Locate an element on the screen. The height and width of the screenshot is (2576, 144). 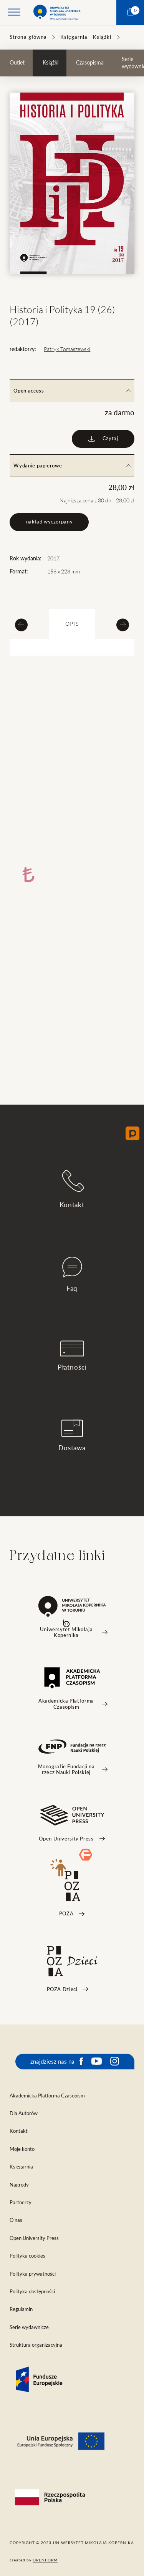
indicates price or payment in Turkish lira is located at coordinates (28, 875).